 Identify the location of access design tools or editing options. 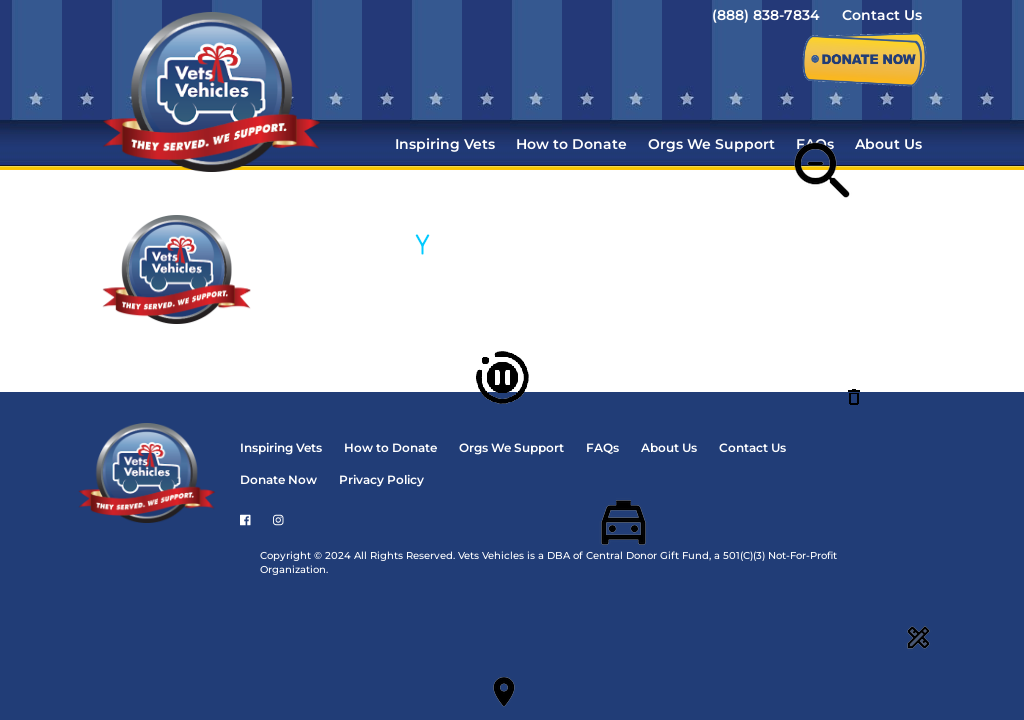
(918, 637).